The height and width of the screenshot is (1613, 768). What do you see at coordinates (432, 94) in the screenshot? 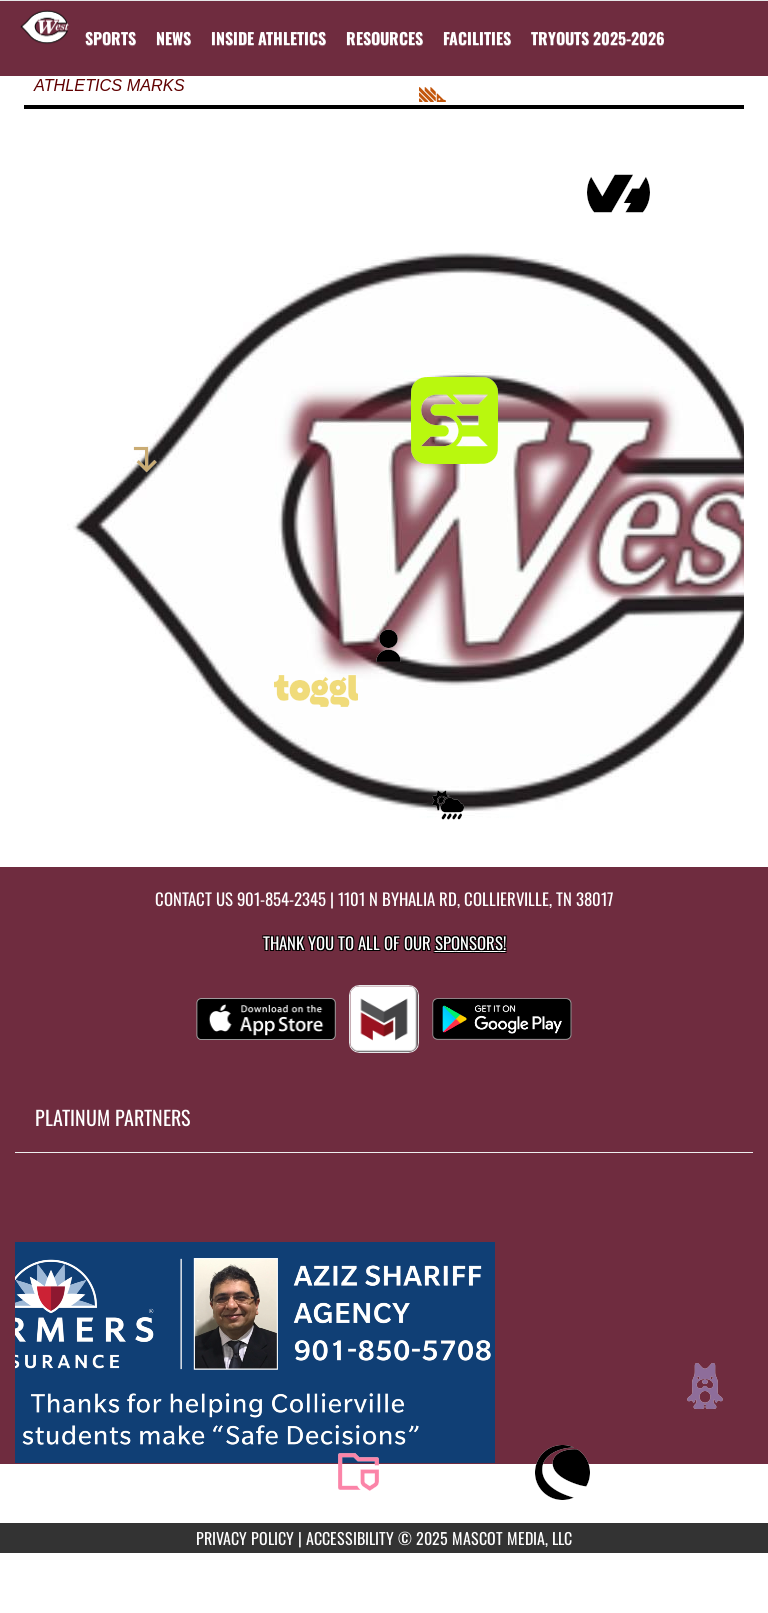
I see `open PostHog analytics dashboard` at bounding box center [432, 94].